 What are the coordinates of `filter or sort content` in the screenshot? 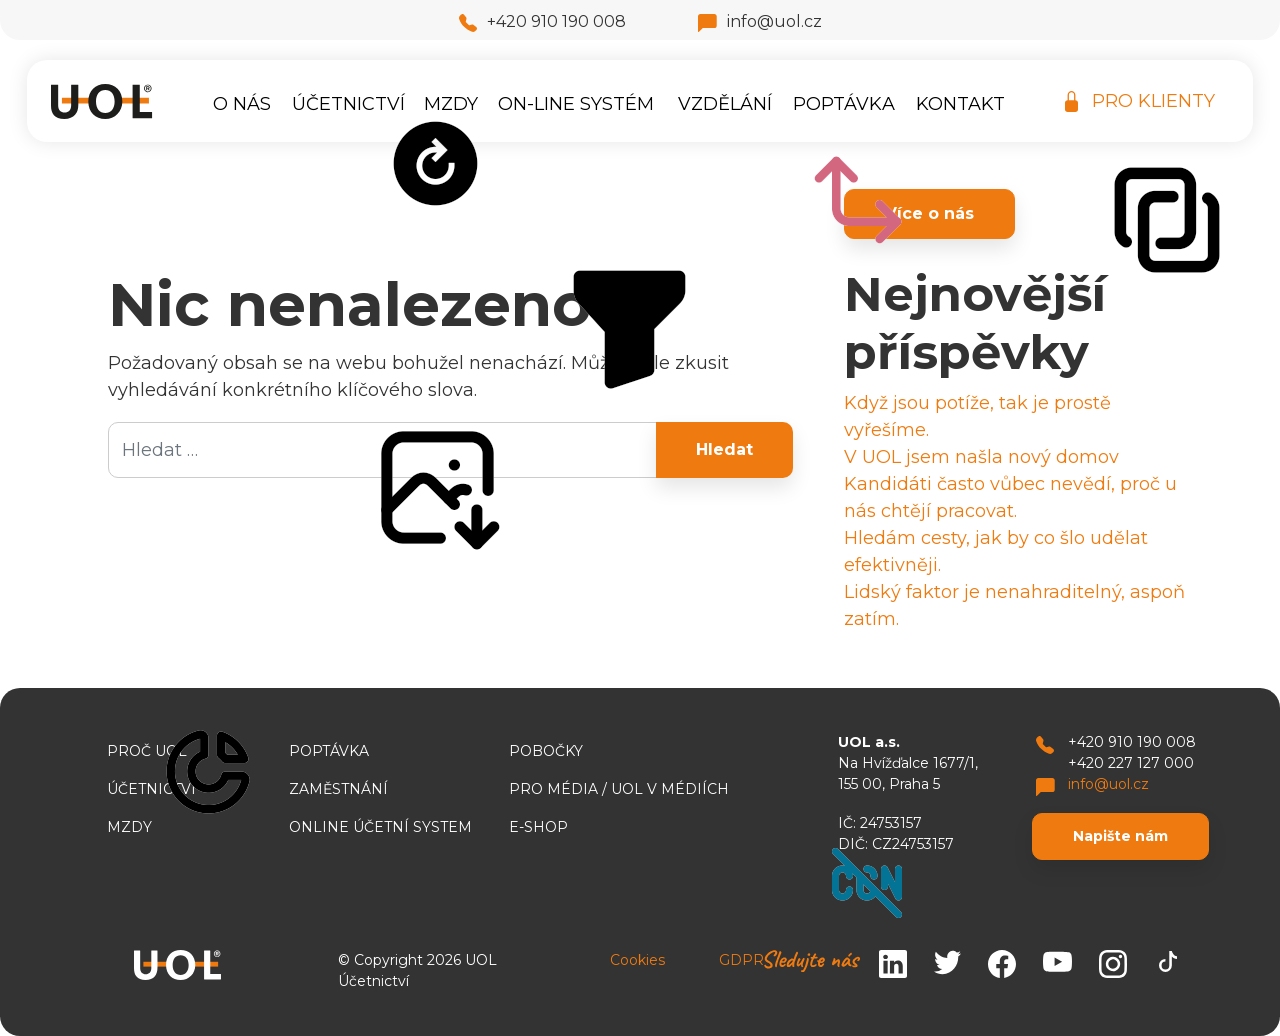 It's located at (629, 326).